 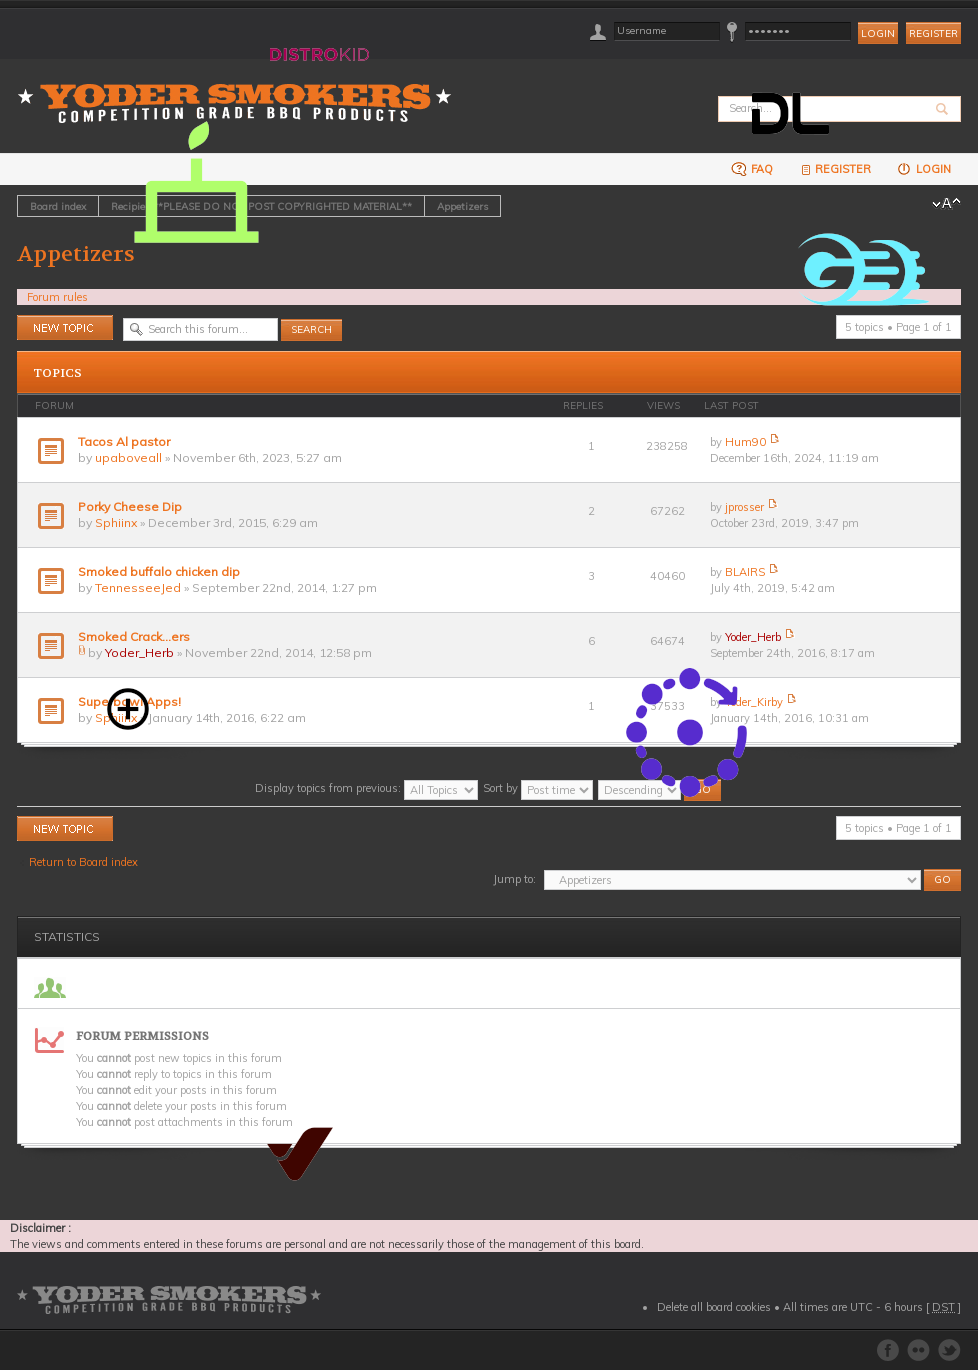 I want to click on voip.ms logo, so click(x=300, y=1154).